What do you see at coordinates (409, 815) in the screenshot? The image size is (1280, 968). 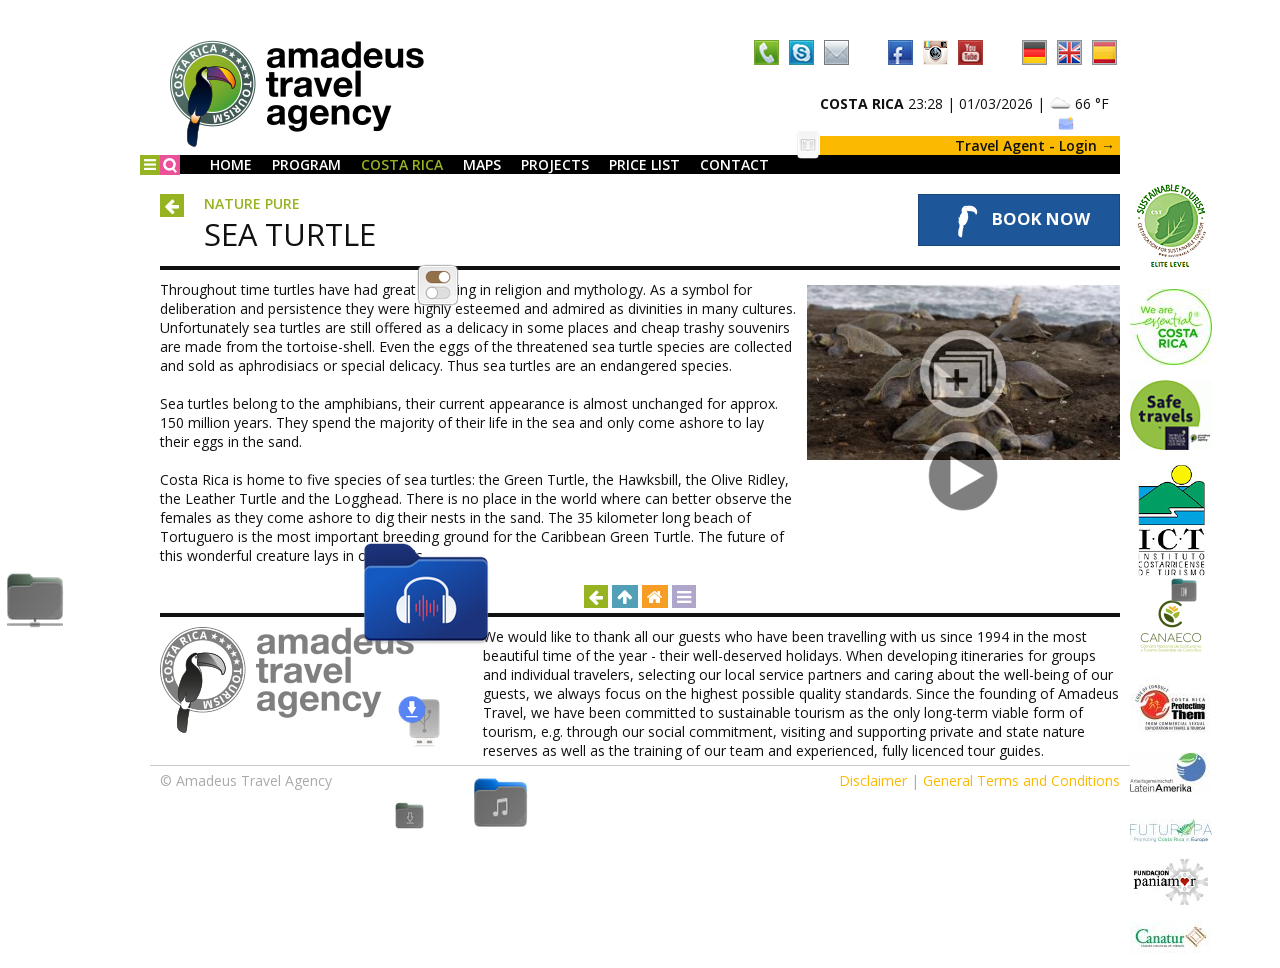 I see `open downloads folder` at bounding box center [409, 815].